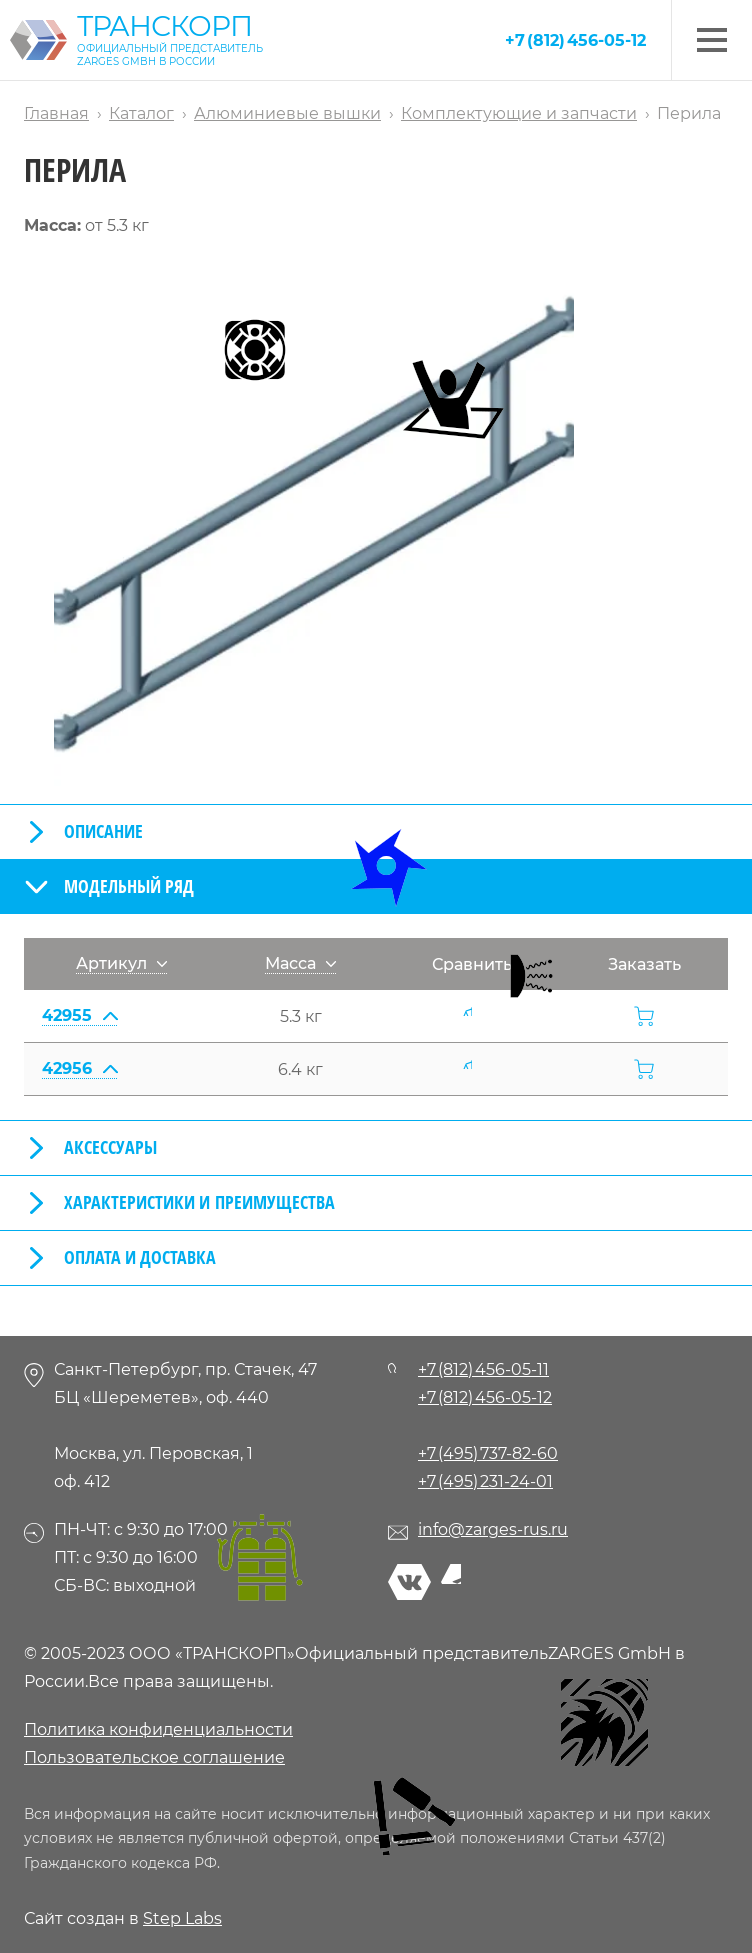 Image resolution: width=752 pixels, height=1953 pixels. I want to click on access a hidden passage or secret area, so click(453, 399).